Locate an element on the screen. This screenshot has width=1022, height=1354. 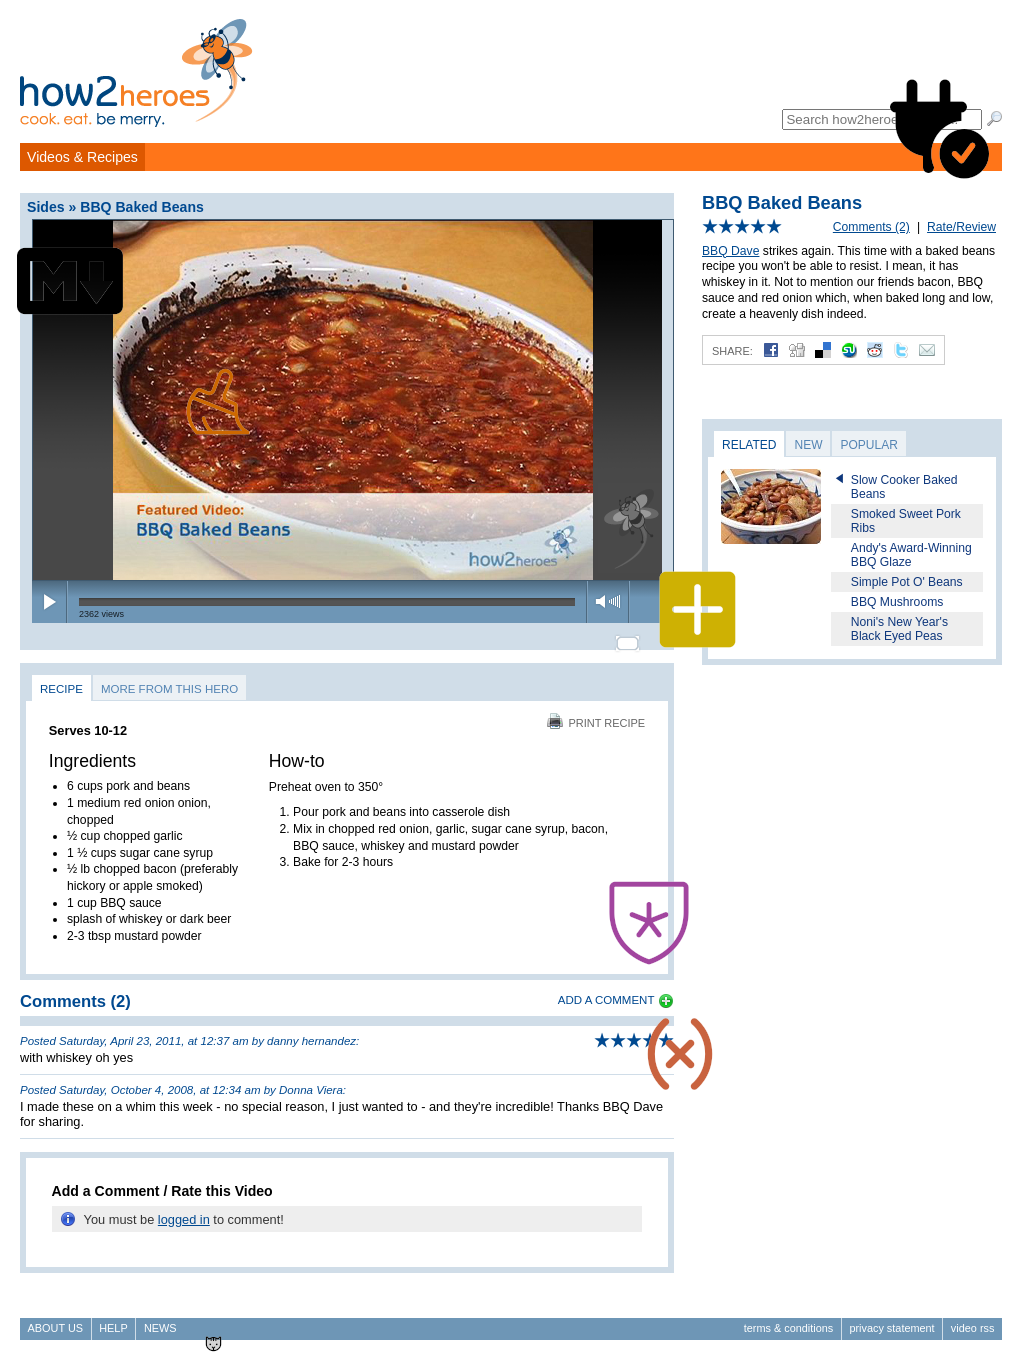
indicates successful connection or power status is located at coordinates (934, 129).